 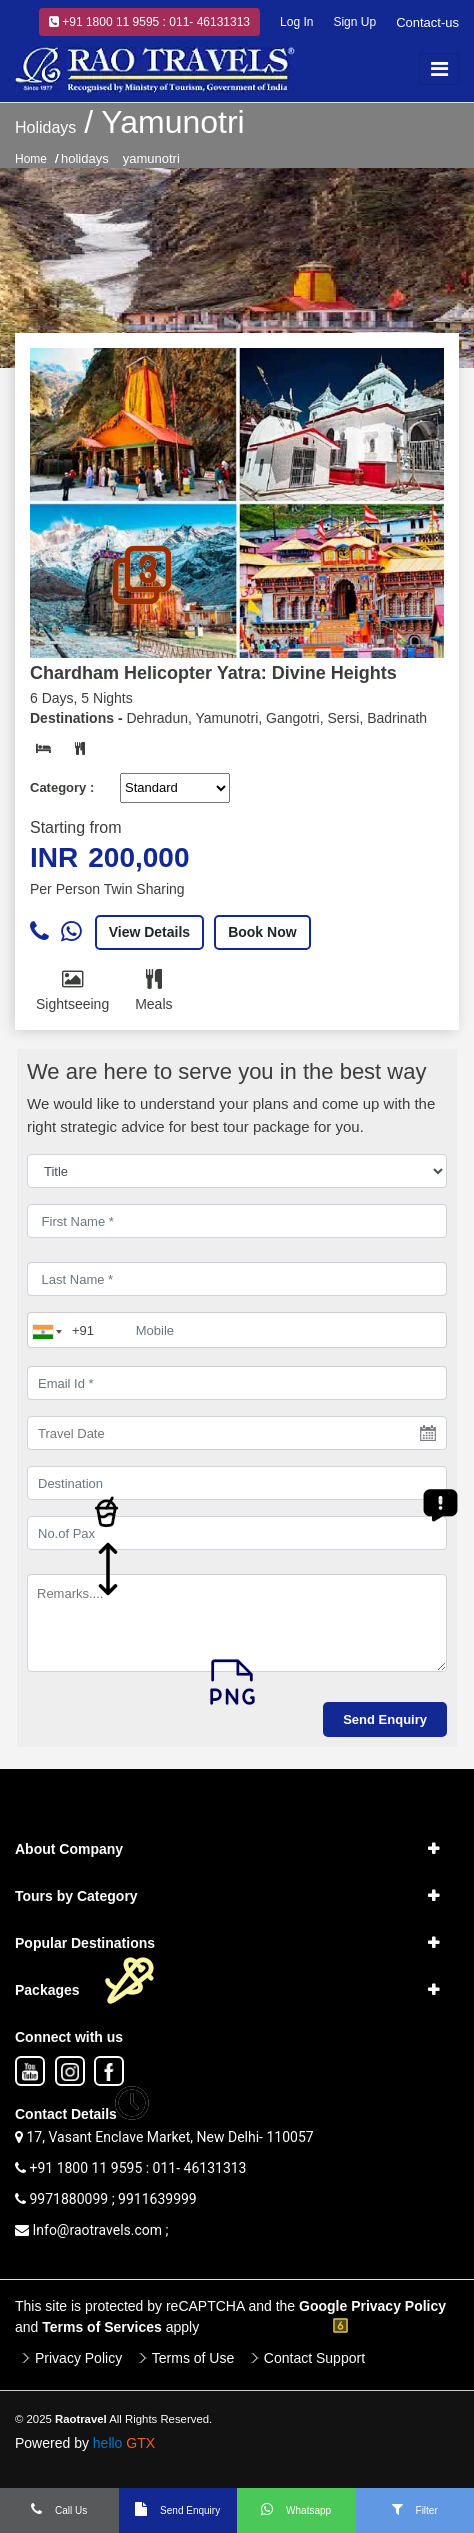 What do you see at coordinates (132, 2103) in the screenshot?
I see `view time or clock settings` at bounding box center [132, 2103].